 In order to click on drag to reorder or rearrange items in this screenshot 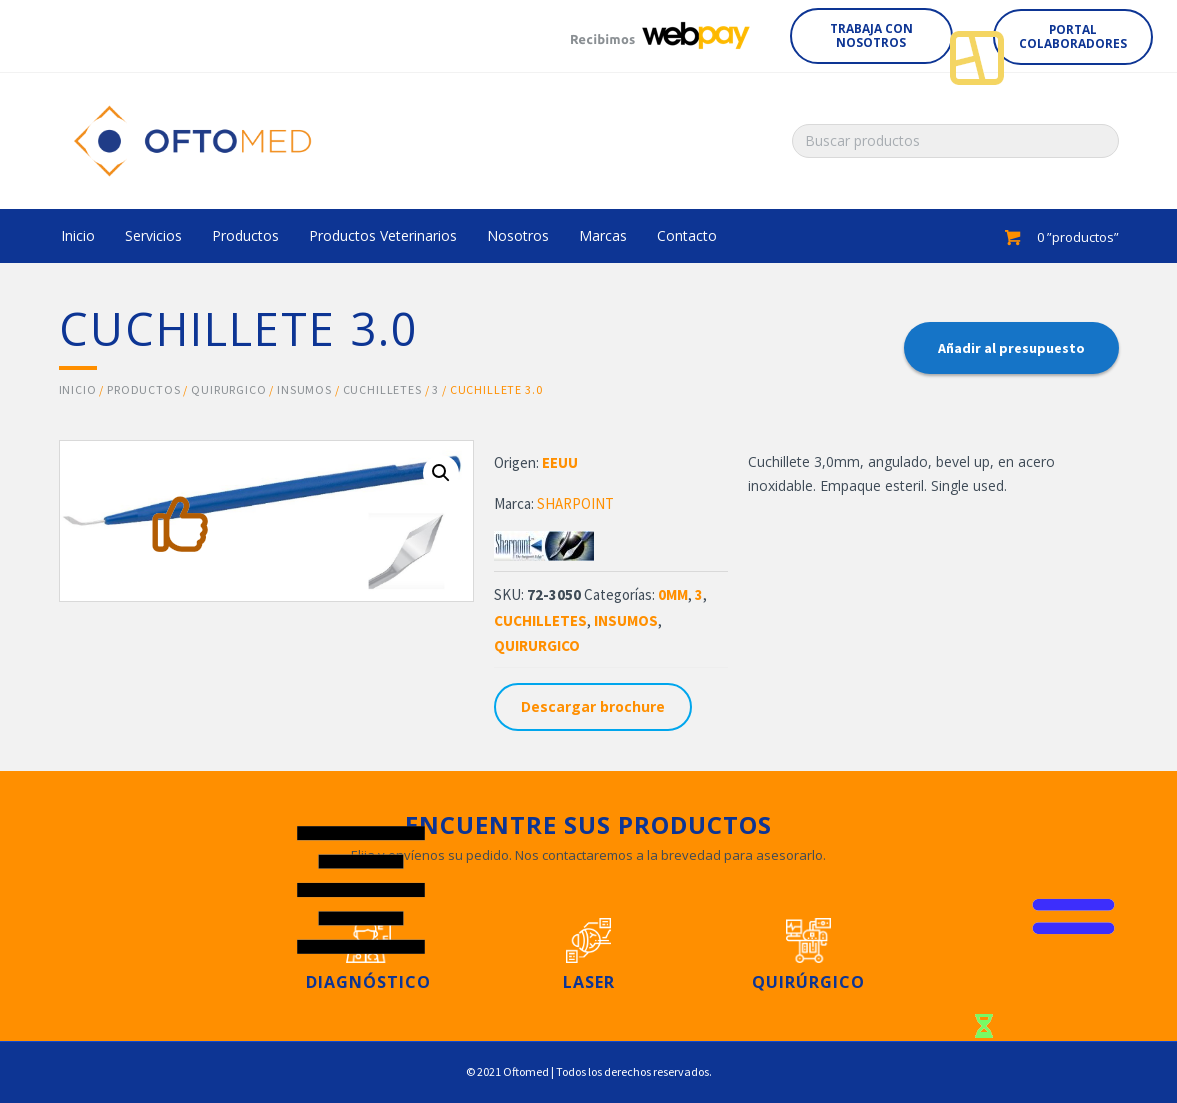, I will do `click(1073, 916)`.